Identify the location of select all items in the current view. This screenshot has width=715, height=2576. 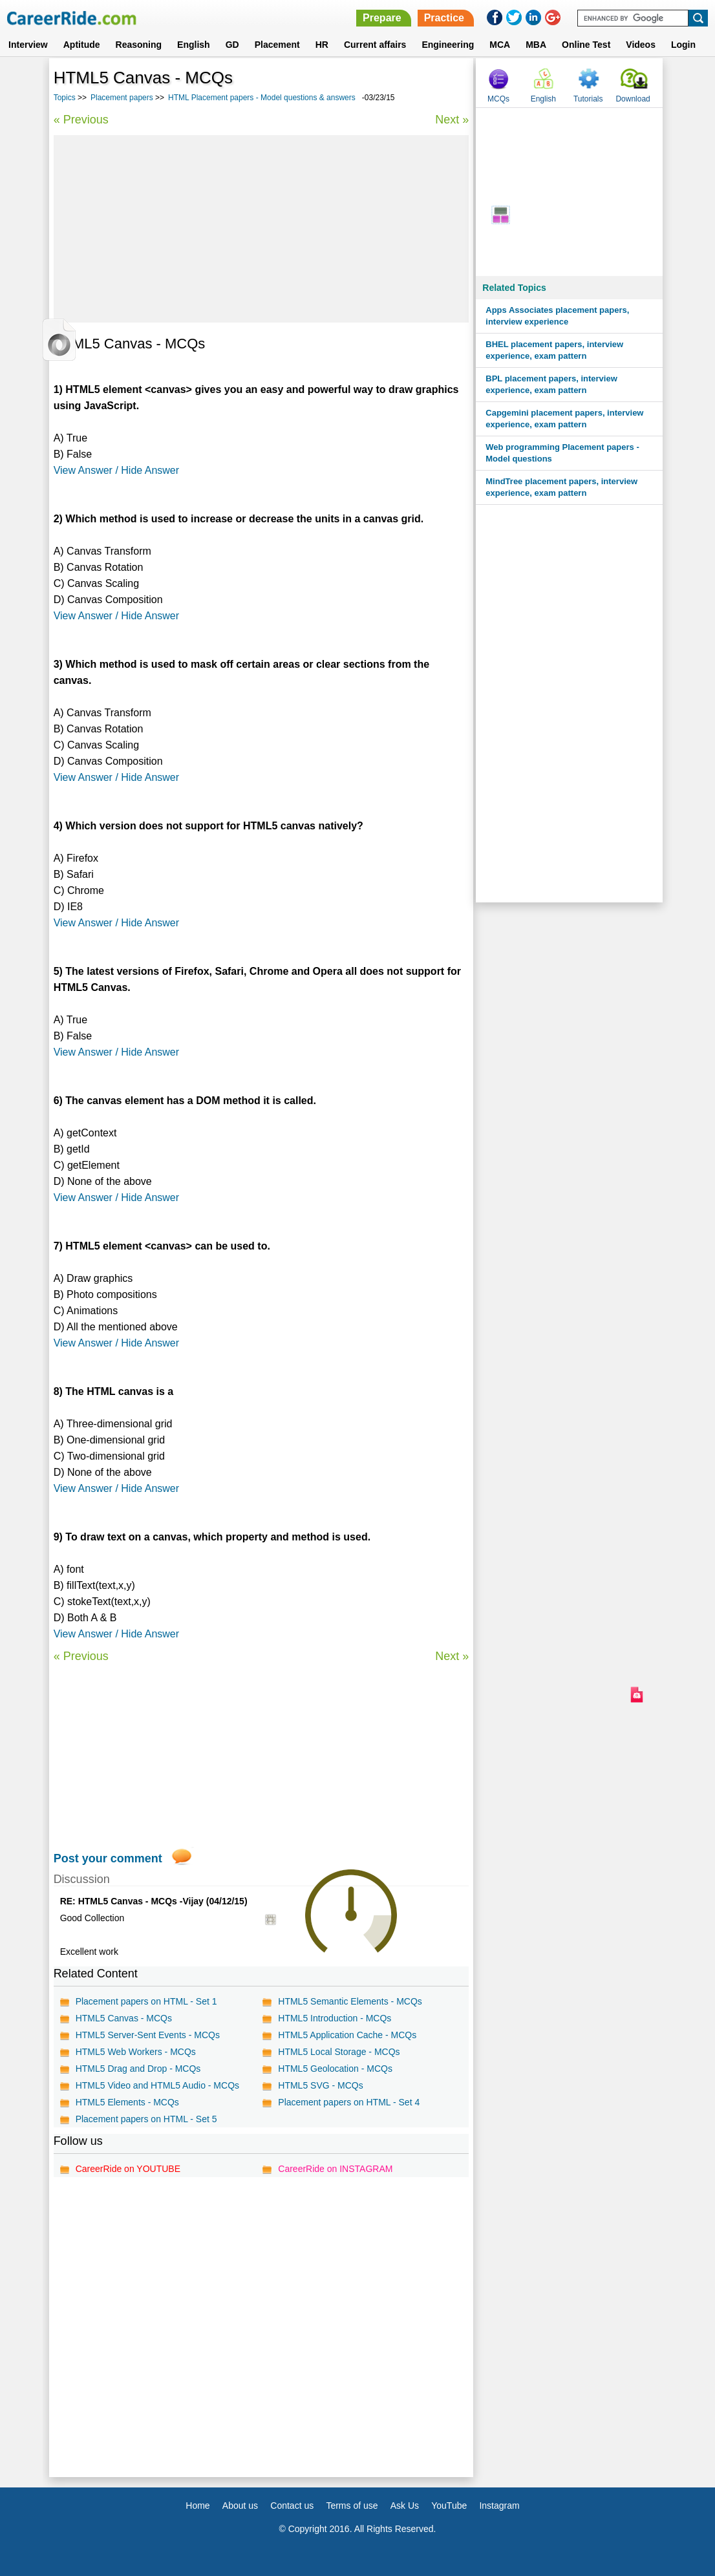
(500, 215).